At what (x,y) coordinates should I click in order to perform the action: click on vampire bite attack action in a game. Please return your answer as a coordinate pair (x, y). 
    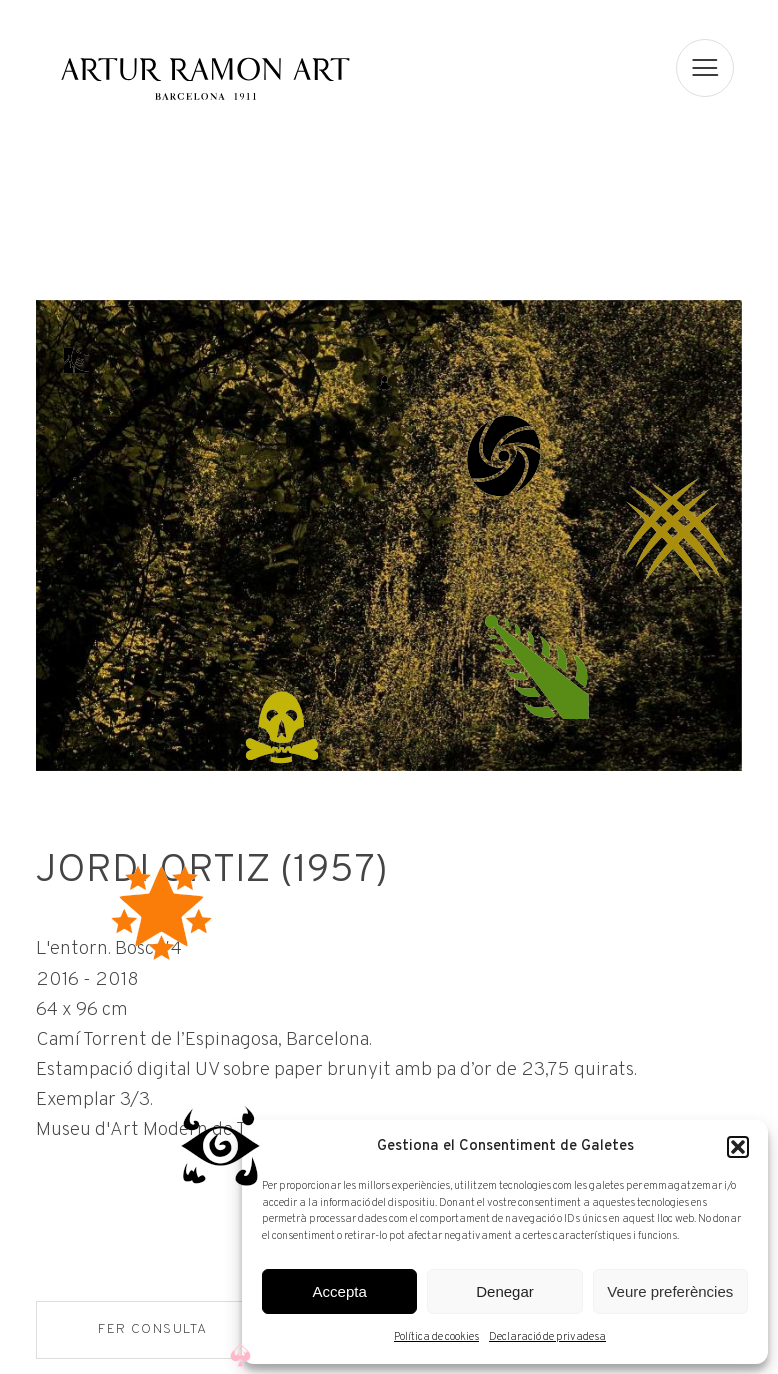
    Looking at the image, I should click on (76, 360).